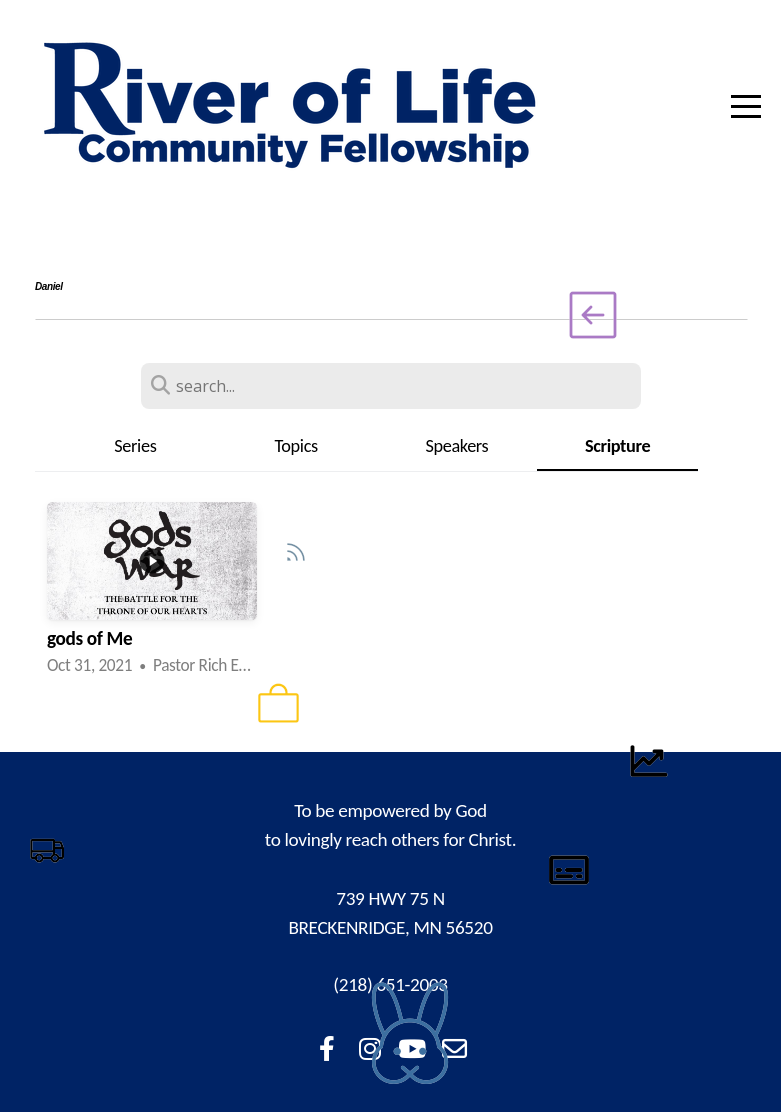  I want to click on view your shopping bag, so click(278, 705).